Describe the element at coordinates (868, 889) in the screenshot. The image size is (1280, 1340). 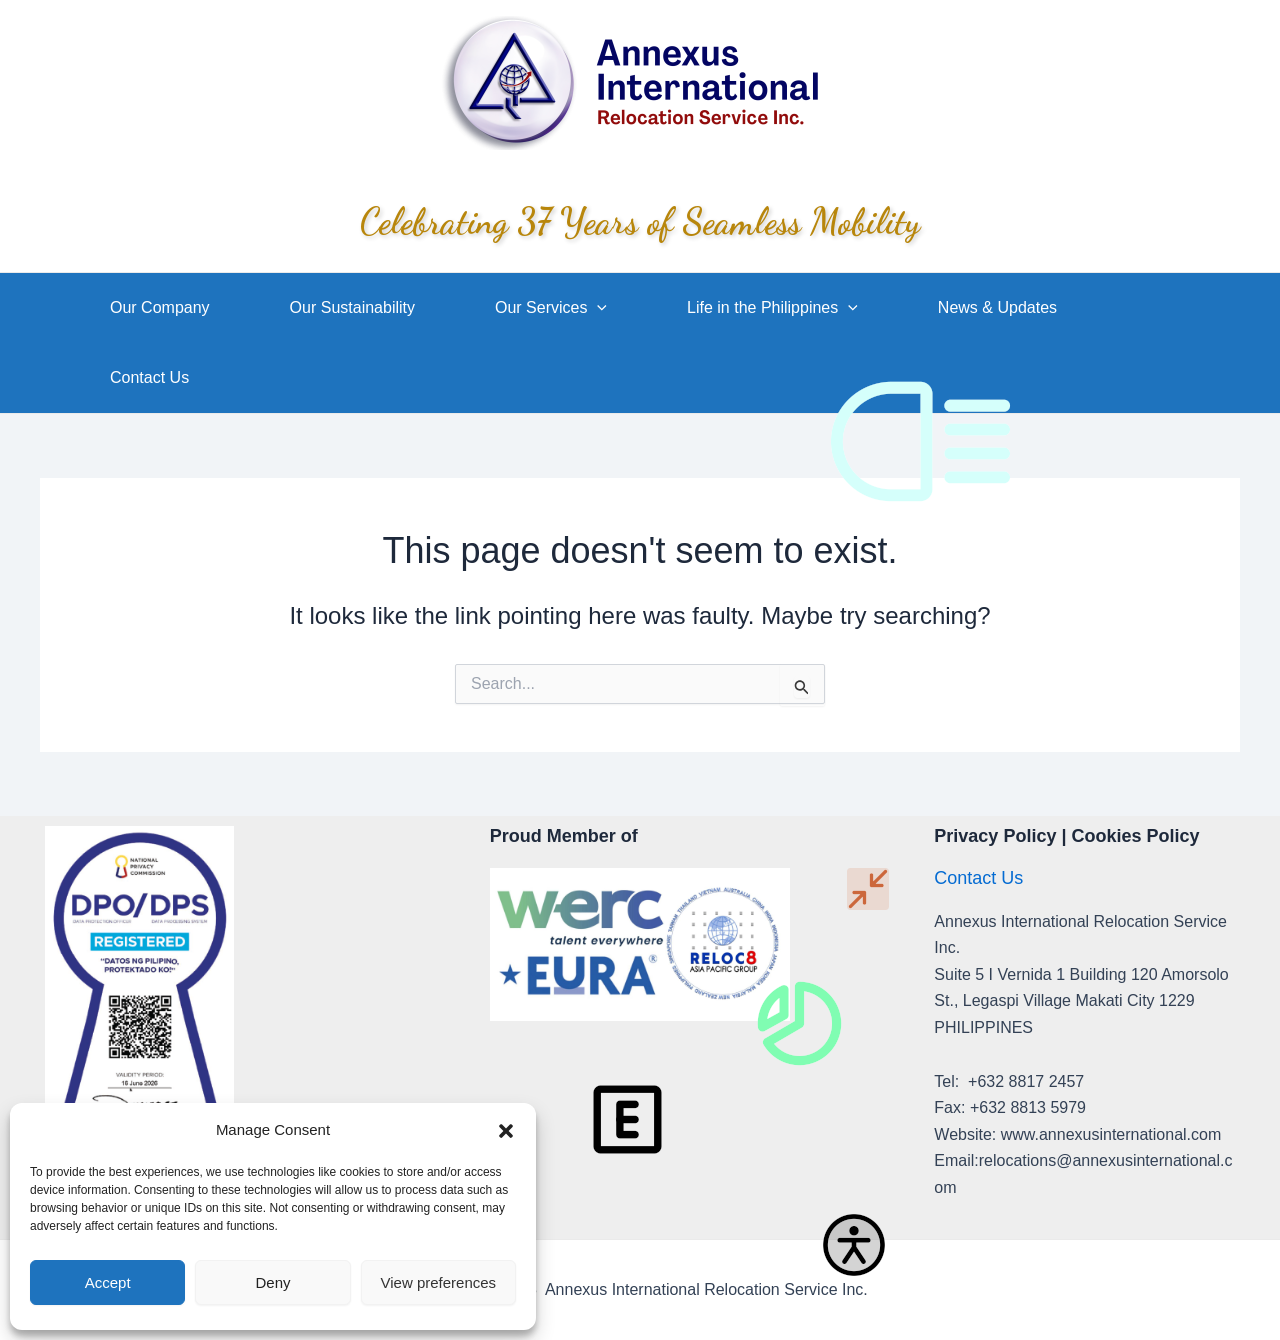
I see `minimize or collapse a window` at that location.